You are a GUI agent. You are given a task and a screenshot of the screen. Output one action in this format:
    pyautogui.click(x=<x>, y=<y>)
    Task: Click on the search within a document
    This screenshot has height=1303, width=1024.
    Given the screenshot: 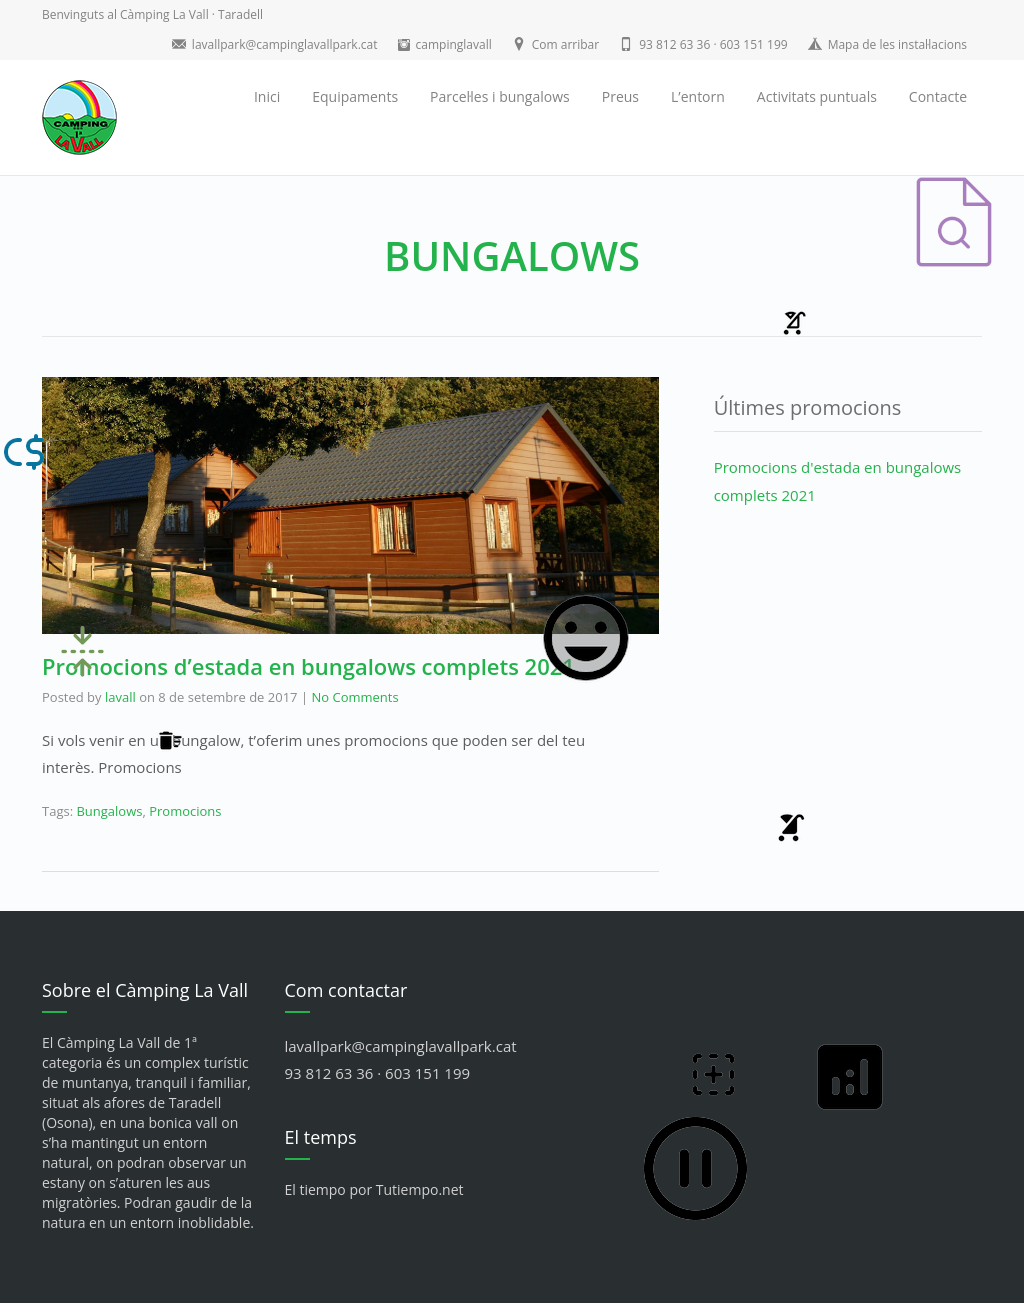 What is the action you would take?
    pyautogui.click(x=954, y=222)
    